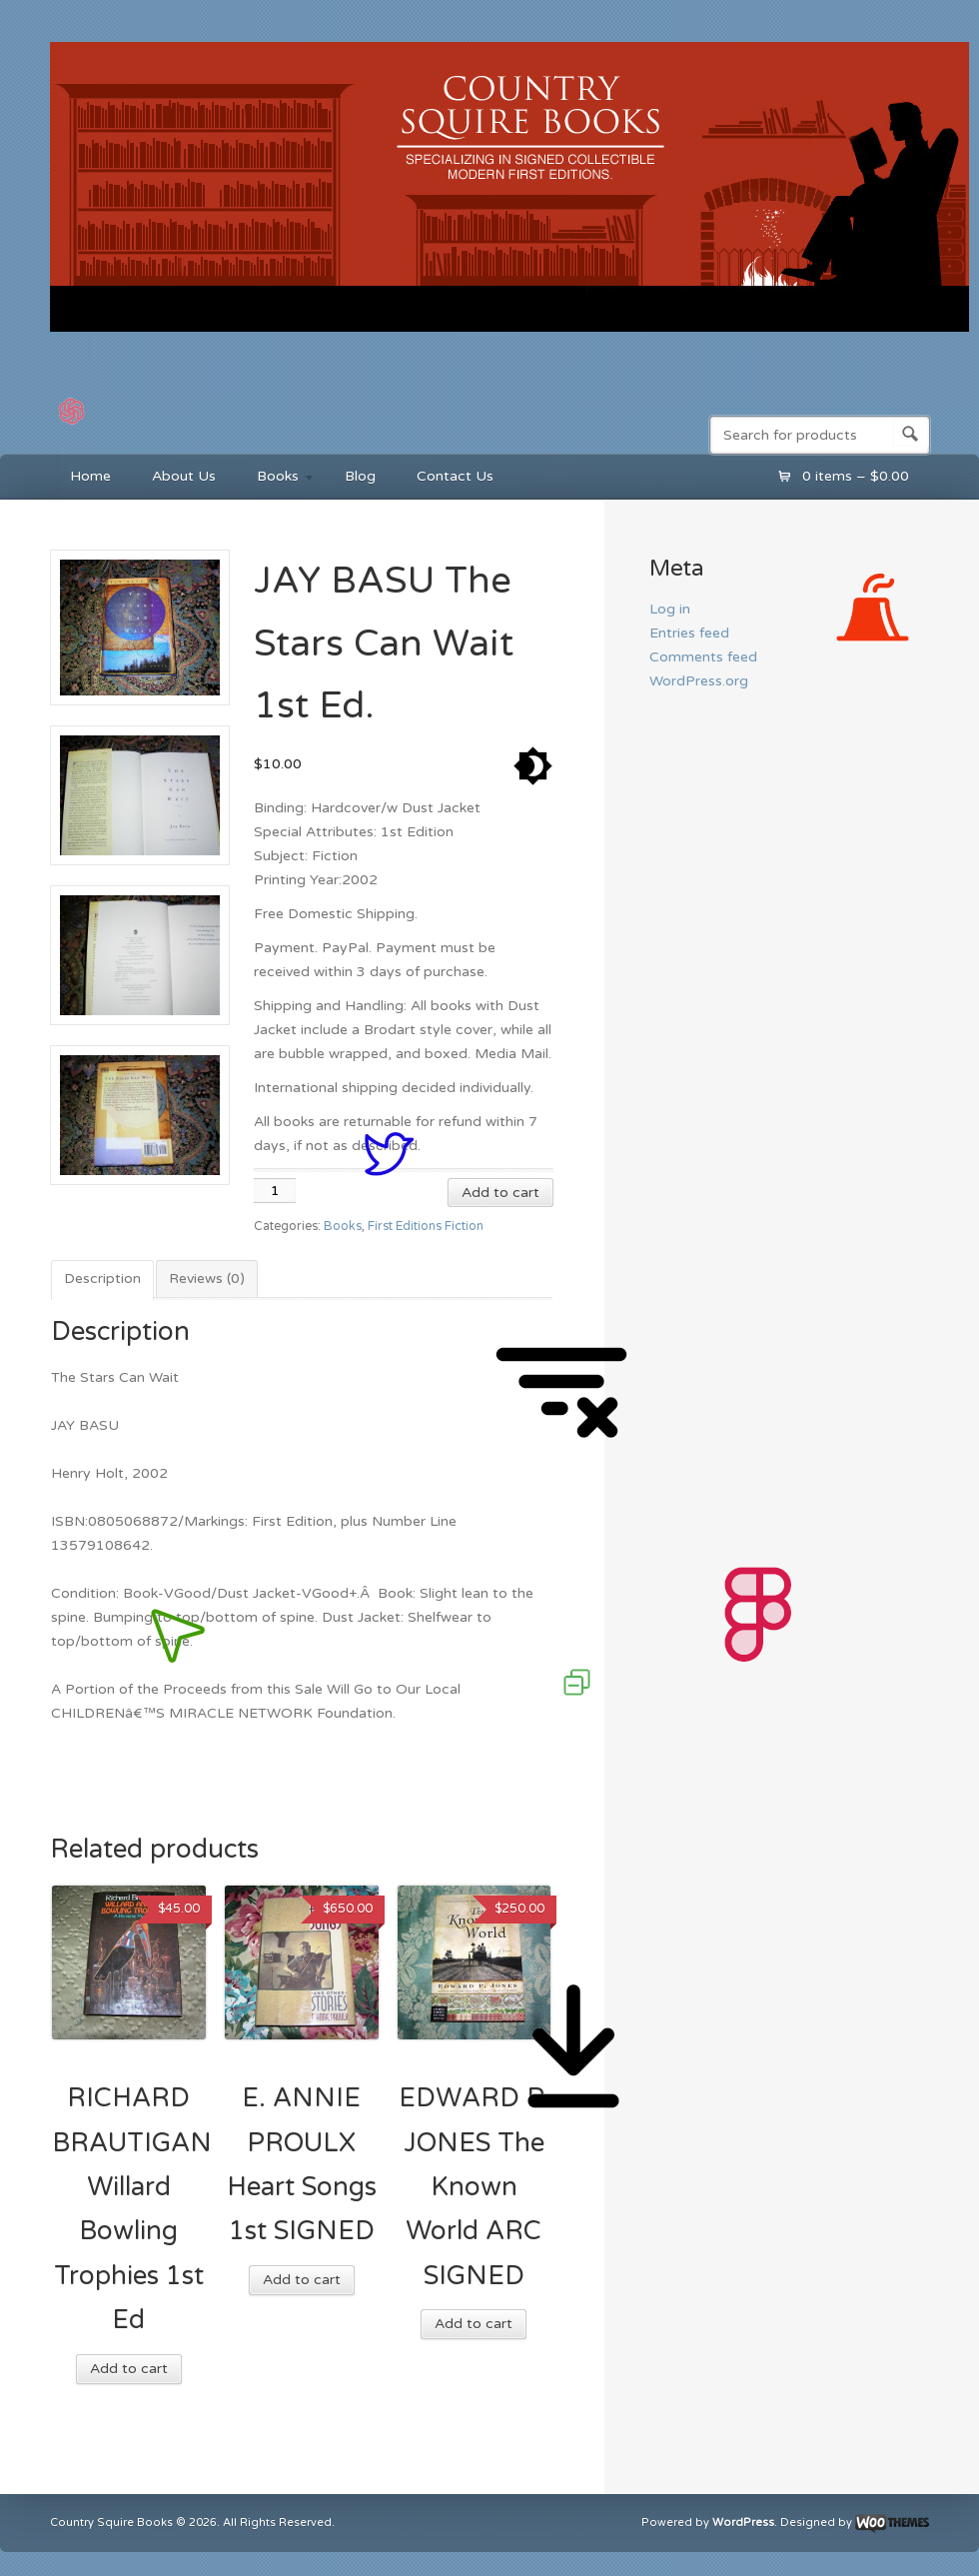 This screenshot has width=979, height=2576. I want to click on access OpenAI services or ChatGPT, so click(71, 411).